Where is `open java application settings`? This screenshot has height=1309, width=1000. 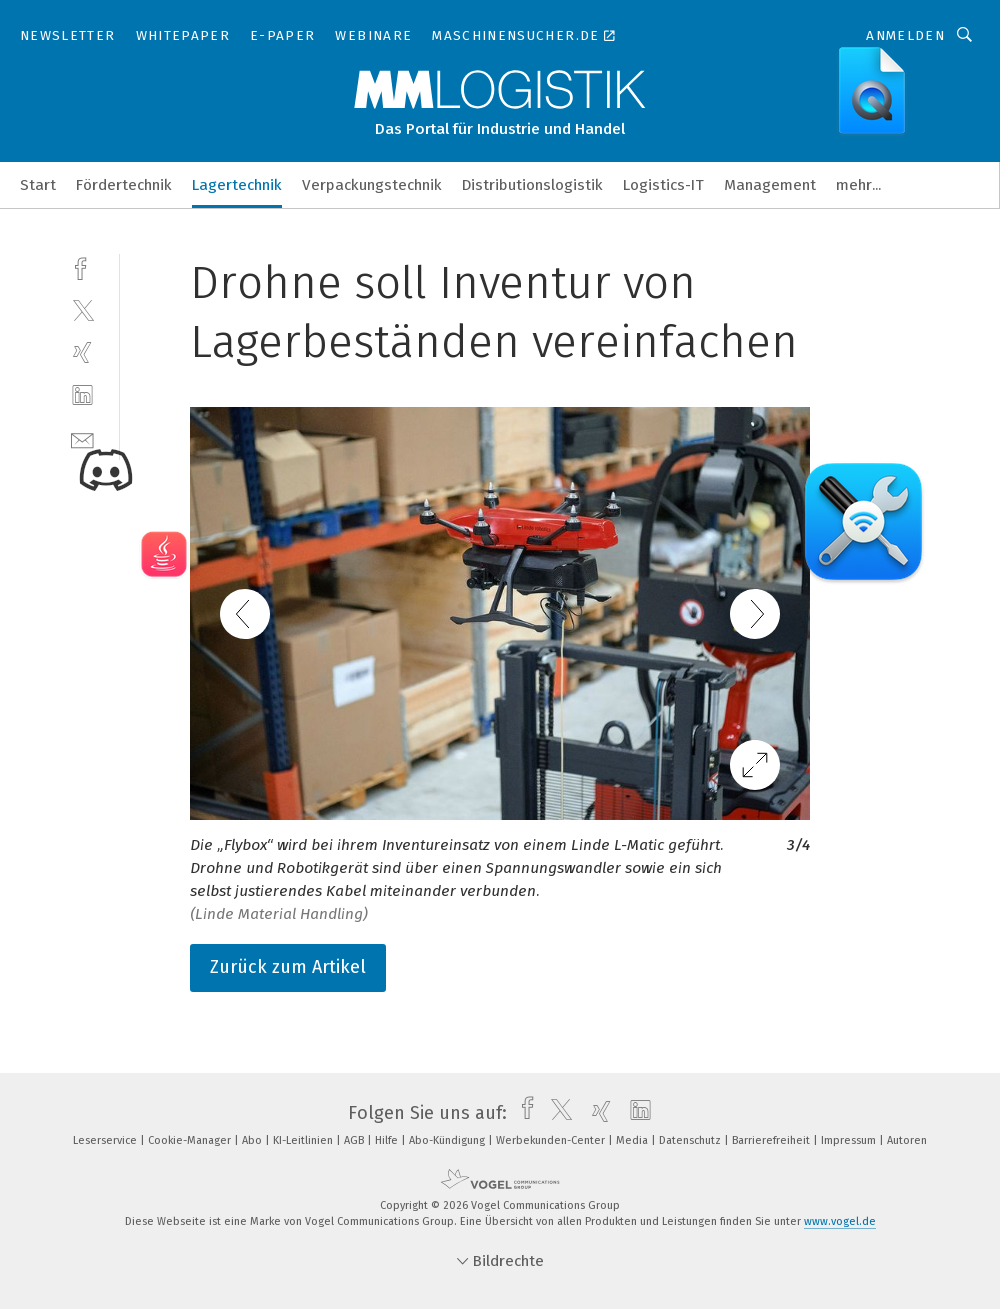
open java application settings is located at coordinates (164, 555).